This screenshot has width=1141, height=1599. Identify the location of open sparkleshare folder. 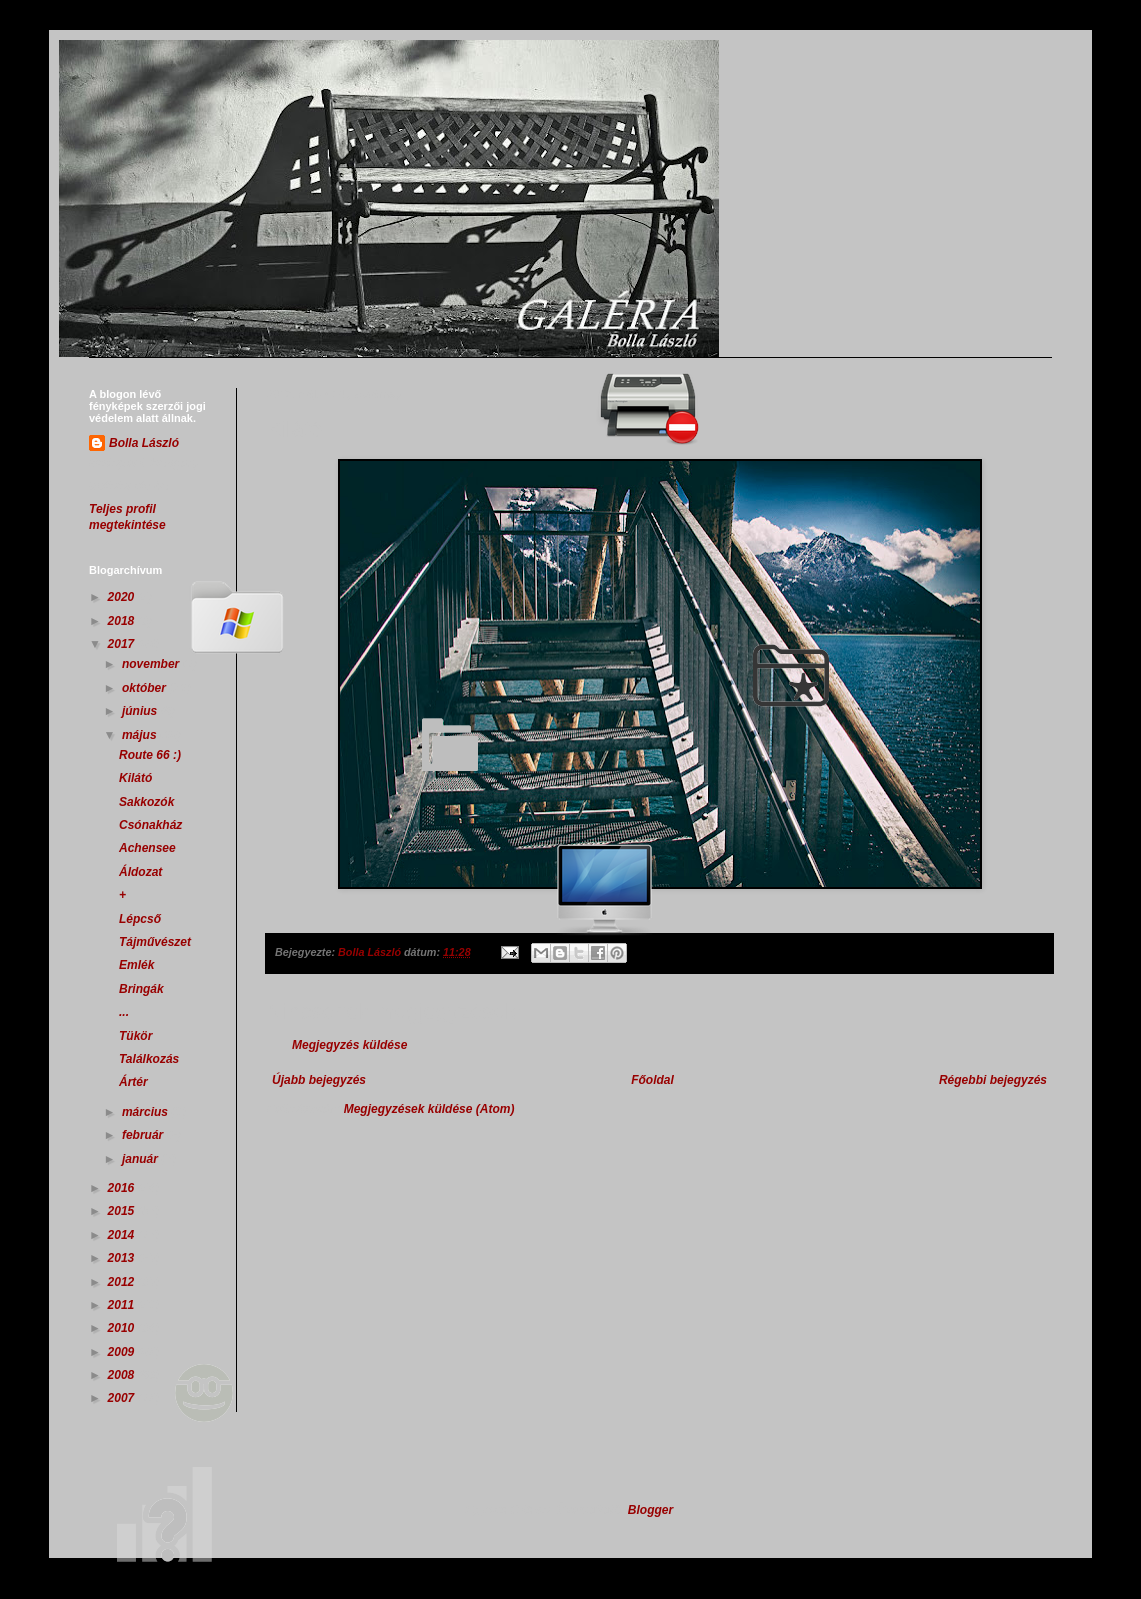
(791, 673).